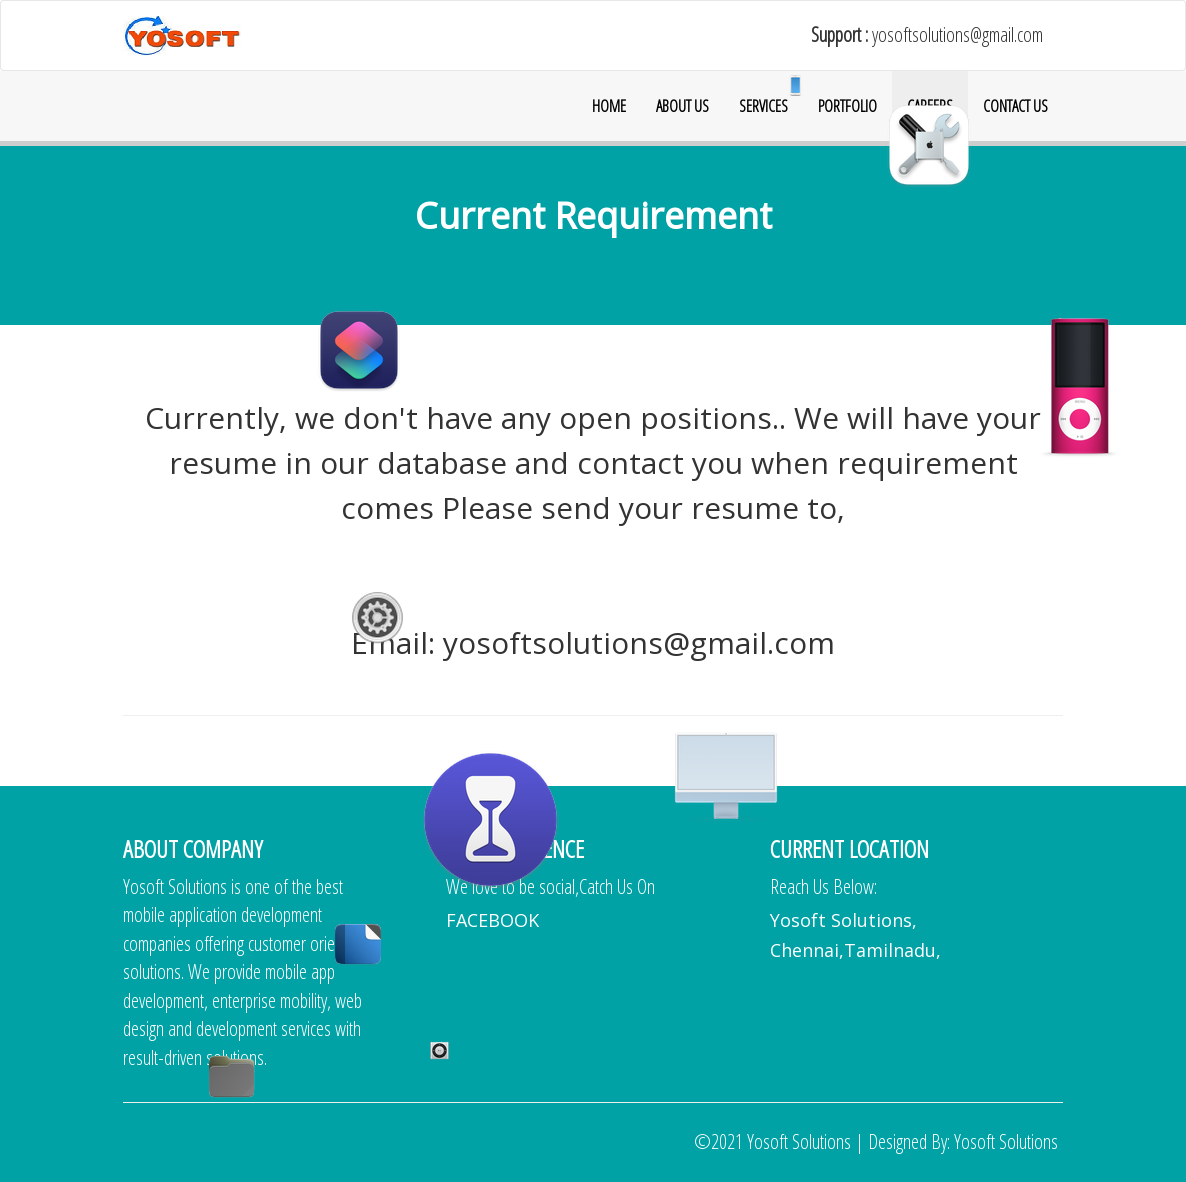  What do you see at coordinates (929, 145) in the screenshot?
I see `manage expansion card and slot settings` at bounding box center [929, 145].